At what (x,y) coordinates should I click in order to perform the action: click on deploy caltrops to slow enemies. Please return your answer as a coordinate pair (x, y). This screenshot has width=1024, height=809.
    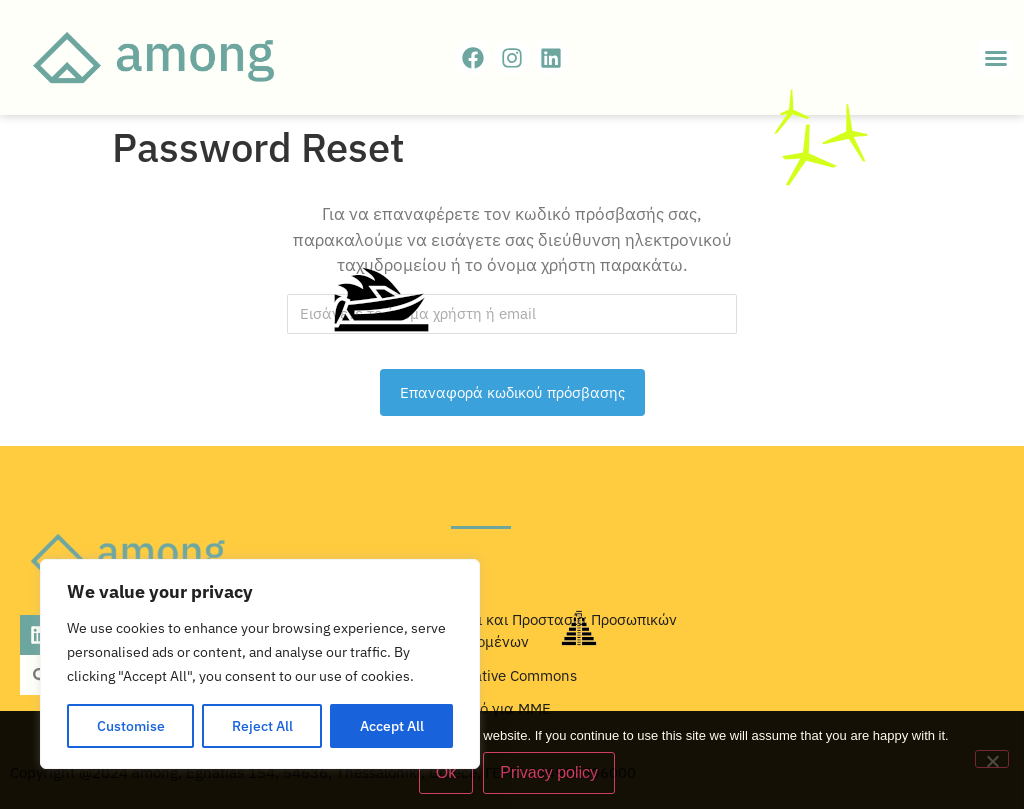
    Looking at the image, I should click on (820, 137).